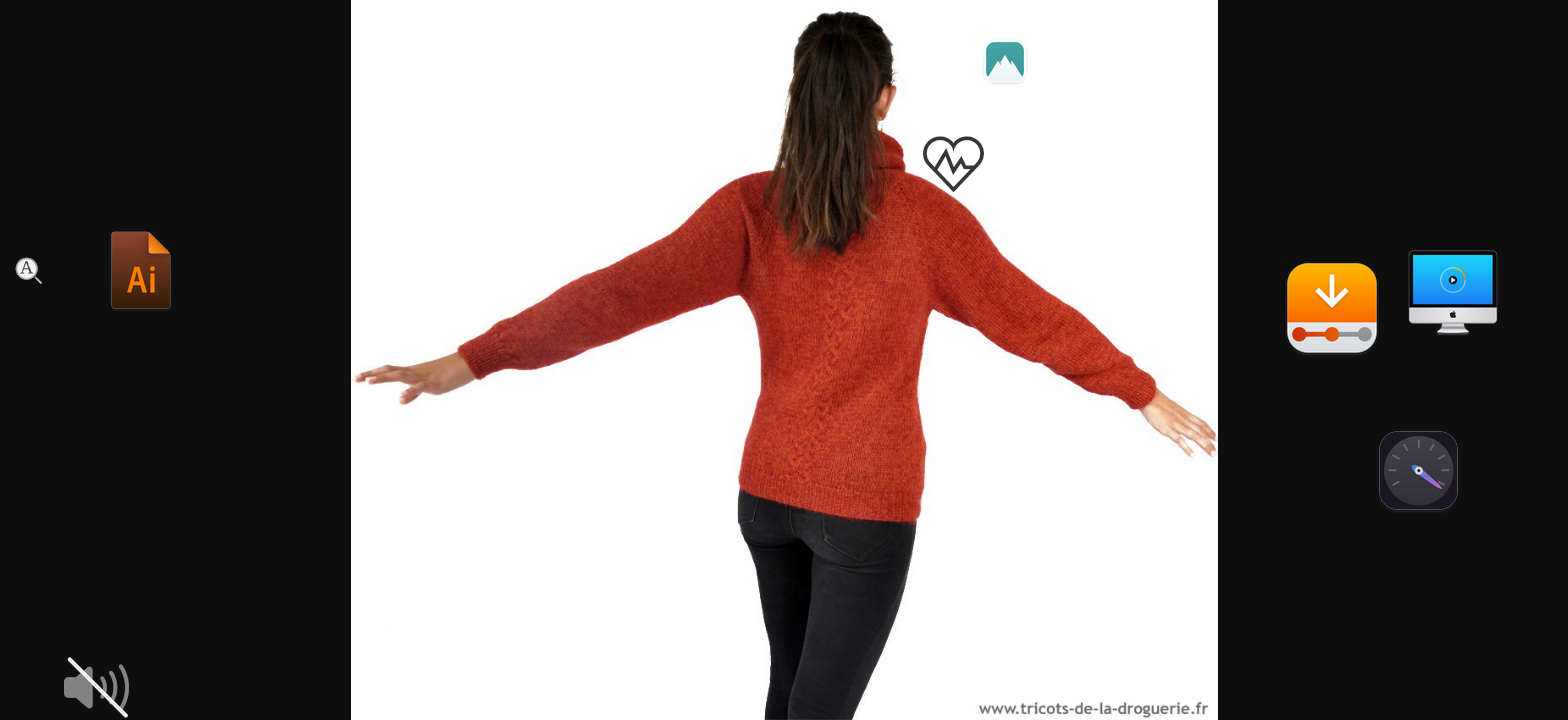 The height and width of the screenshot is (720, 1568). I want to click on indicates audio is muted, so click(96, 687).